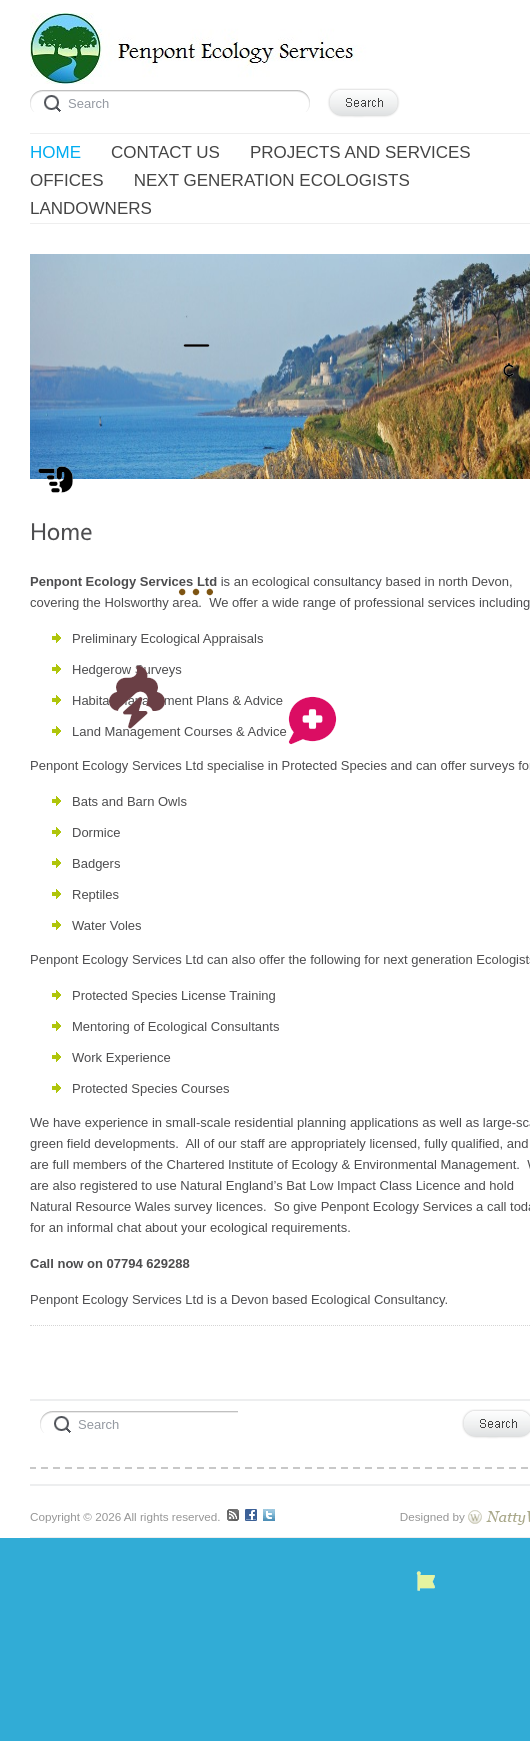  What do you see at coordinates (196, 345) in the screenshot?
I see `remove an item from a list` at bounding box center [196, 345].